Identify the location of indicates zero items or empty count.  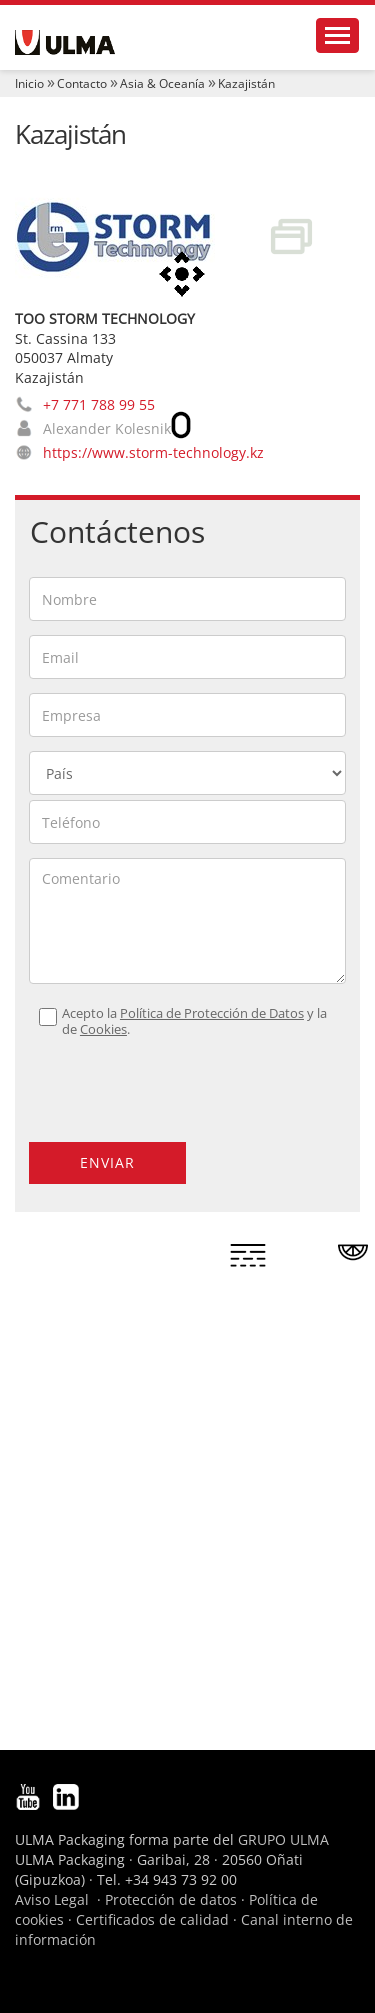
(181, 425).